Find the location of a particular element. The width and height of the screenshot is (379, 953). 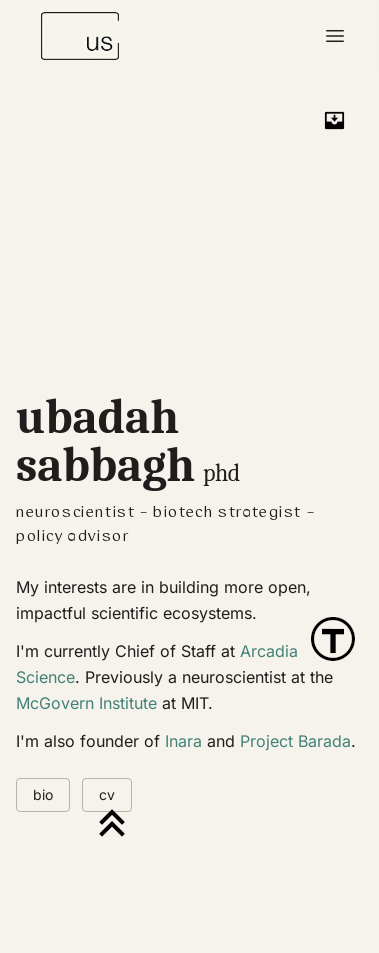

import files or data into the application is located at coordinates (334, 120).